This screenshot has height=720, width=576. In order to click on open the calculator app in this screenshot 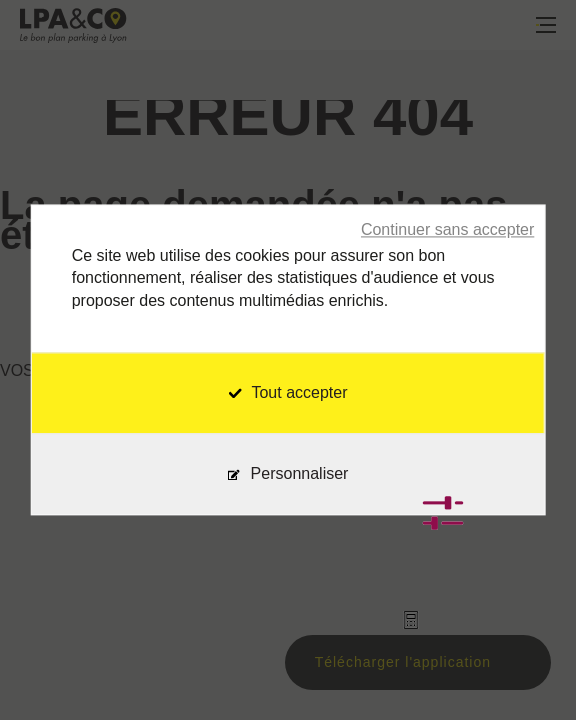, I will do `click(411, 620)`.